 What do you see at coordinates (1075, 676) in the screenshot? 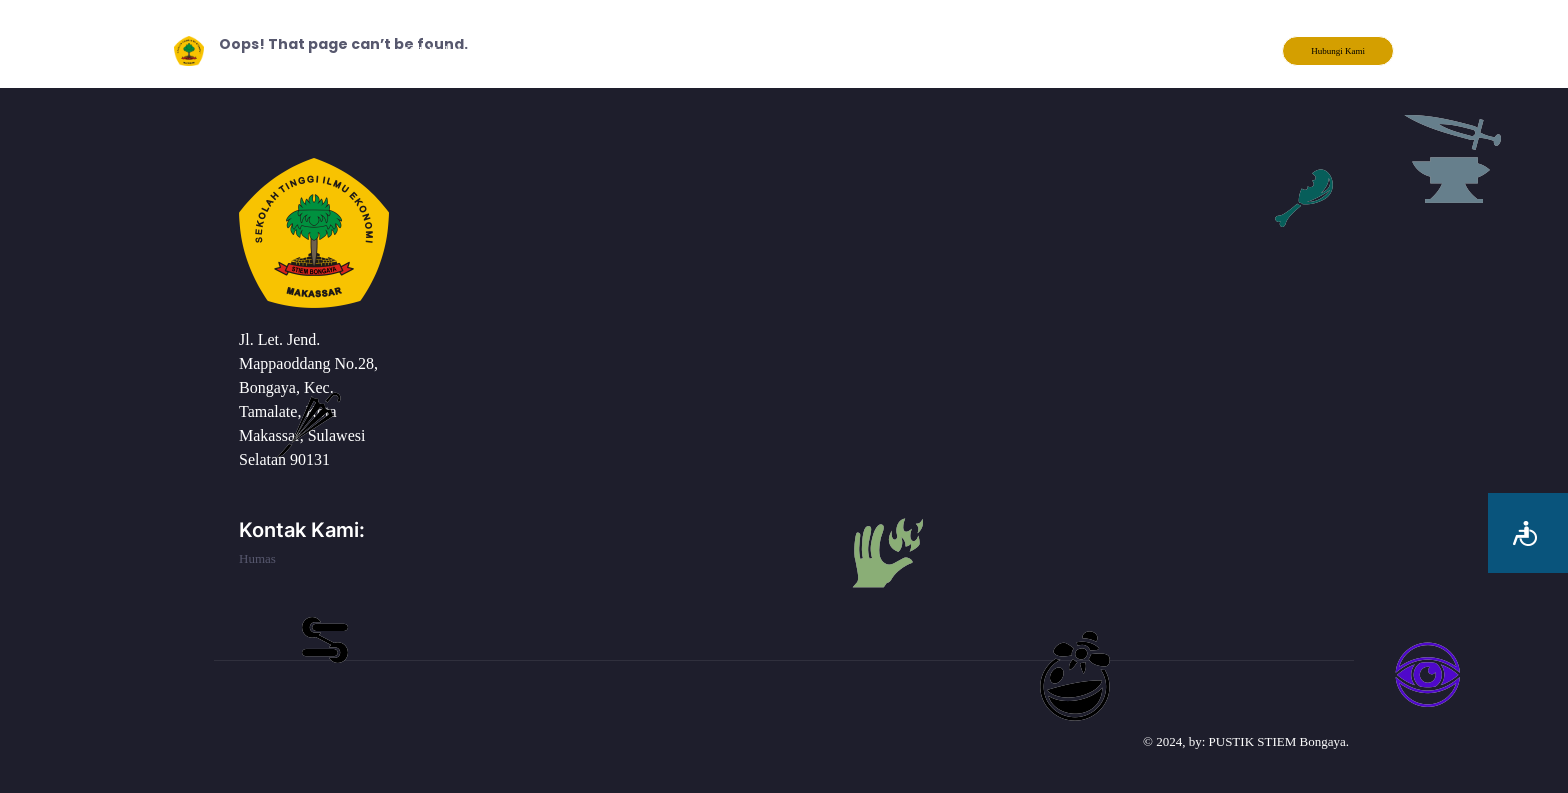
I see `collect nectar or fruit rewards in-game` at bounding box center [1075, 676].